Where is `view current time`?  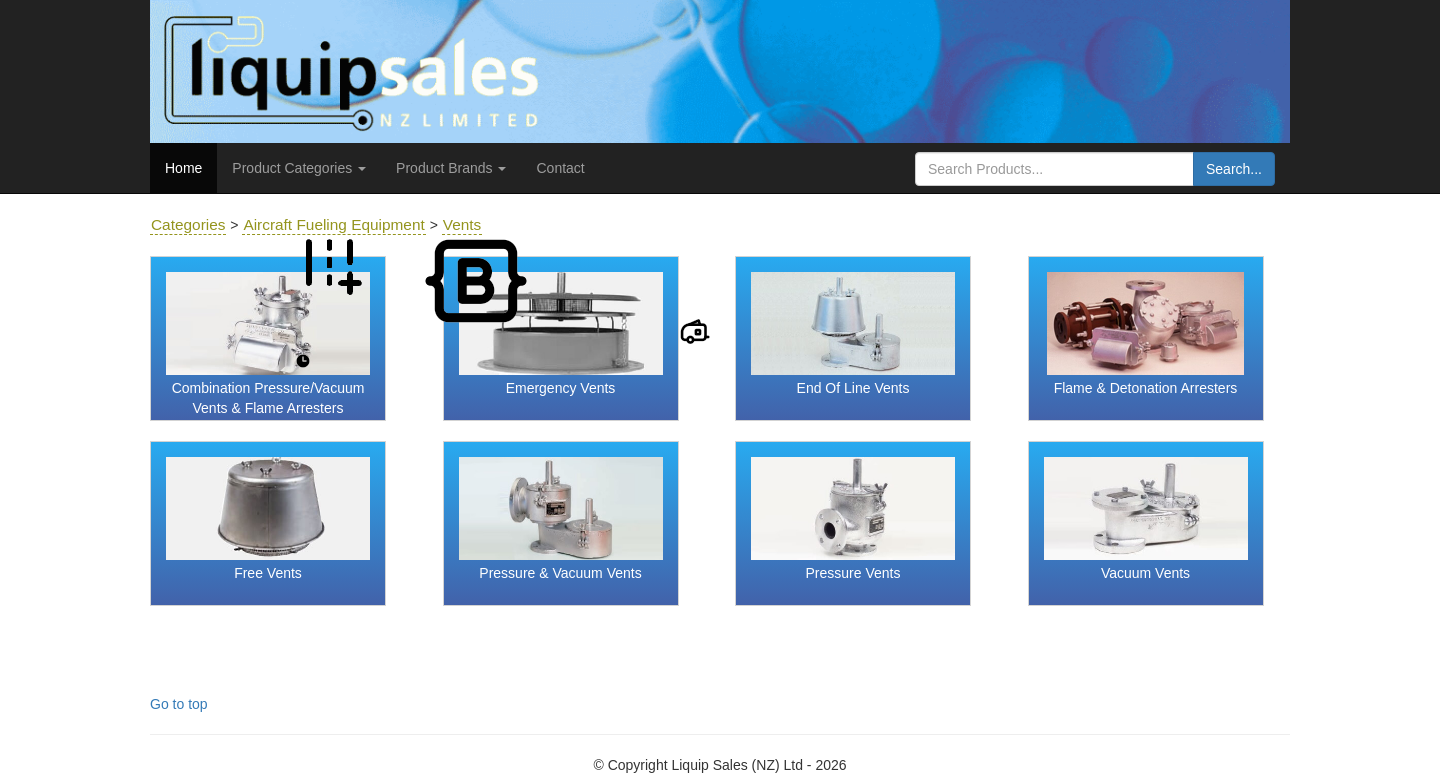 view current time is located at coordinates (303, 361).